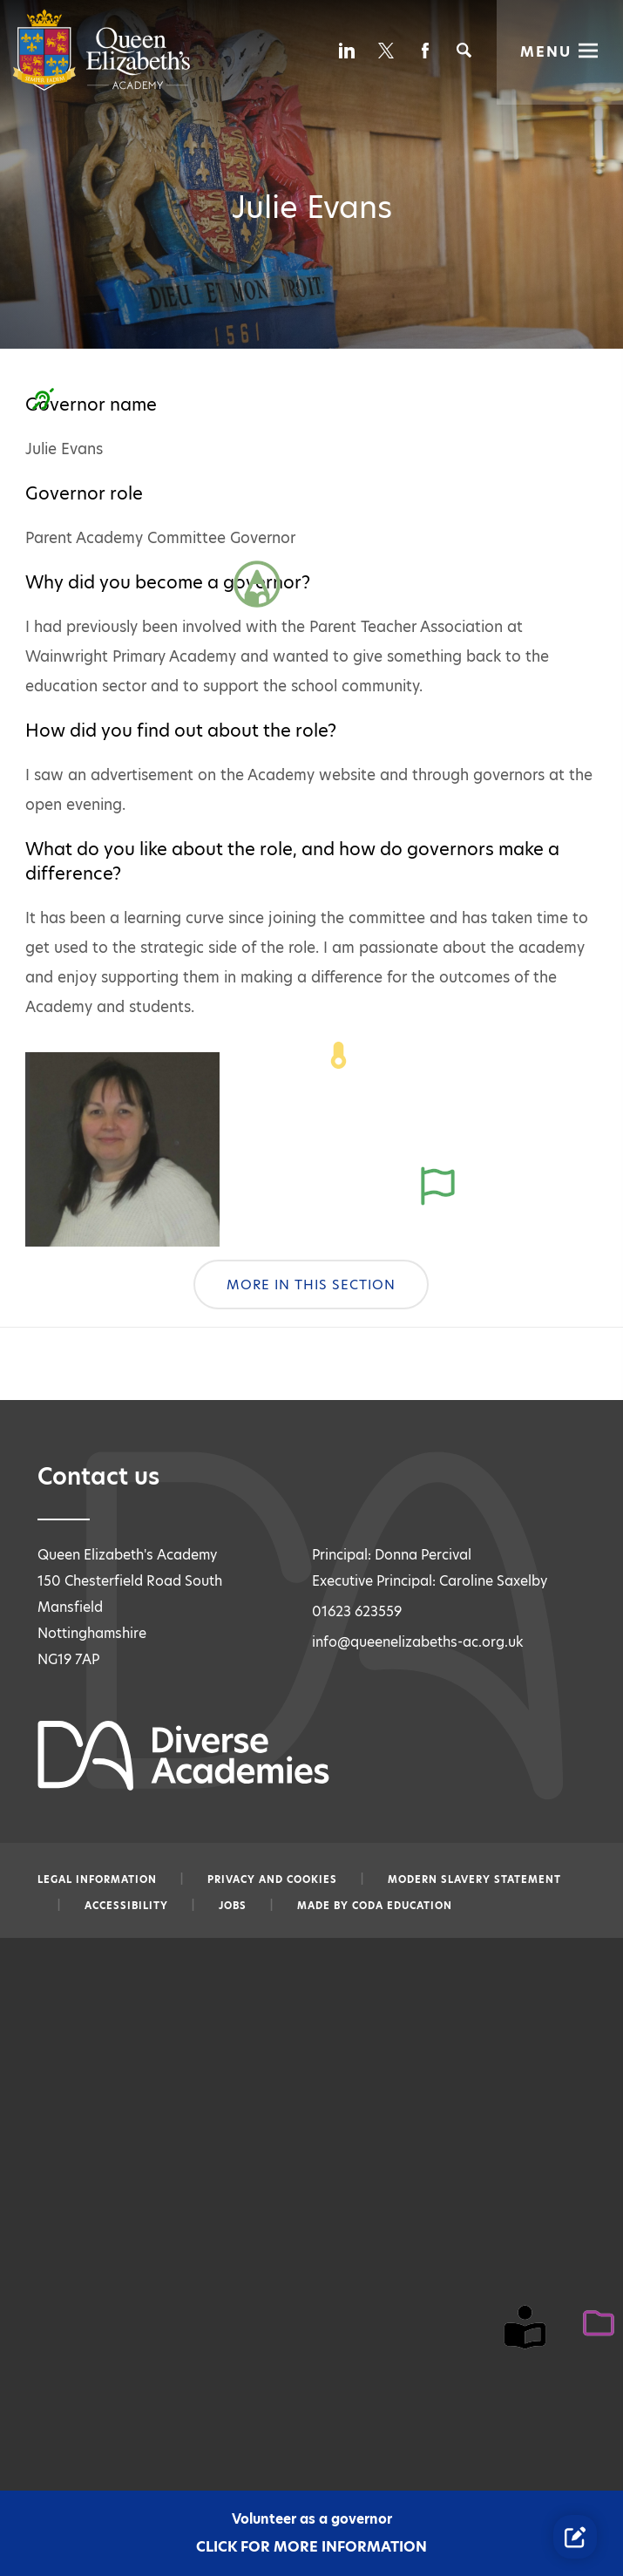 Image resolution: width=623 pixels, height=2576 pixels. What do you see at coordinates (437, 1186) in the screenshot?
I see `flag or bookmark this item` at bounding box center [437, 1186].